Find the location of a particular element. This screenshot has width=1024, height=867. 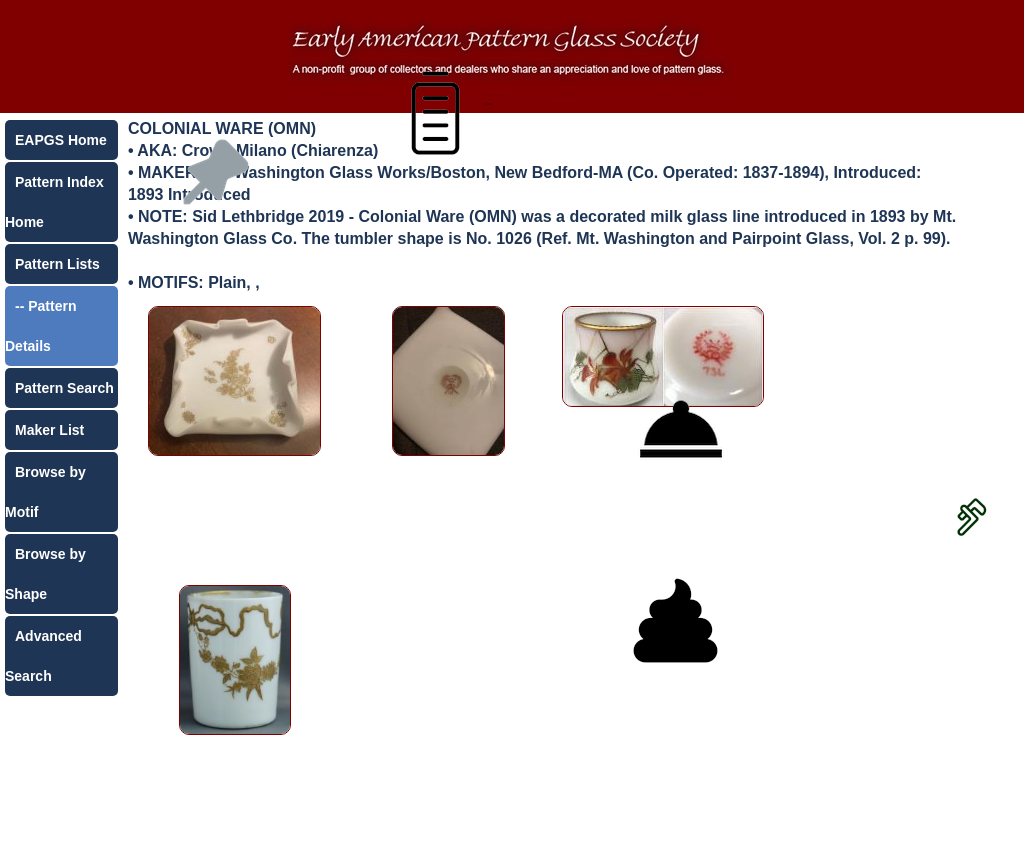

indicates full battery charge is located at coordinates (435, 114).